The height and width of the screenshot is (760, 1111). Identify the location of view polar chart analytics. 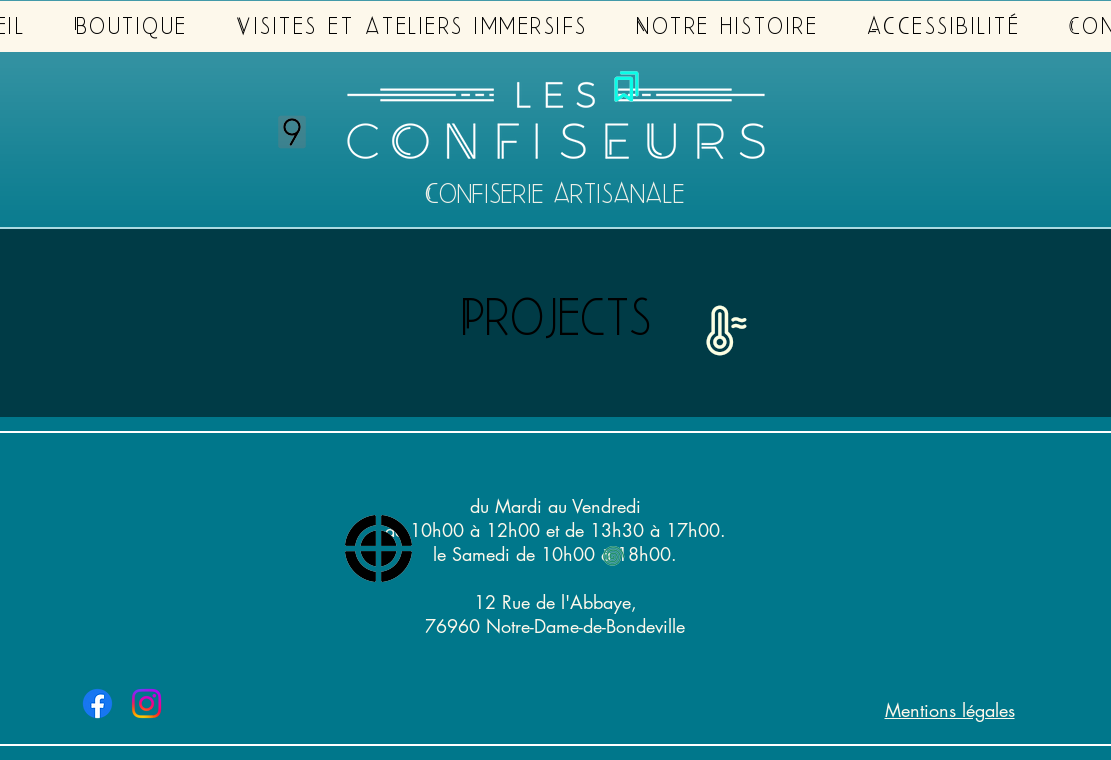
(378, 548).